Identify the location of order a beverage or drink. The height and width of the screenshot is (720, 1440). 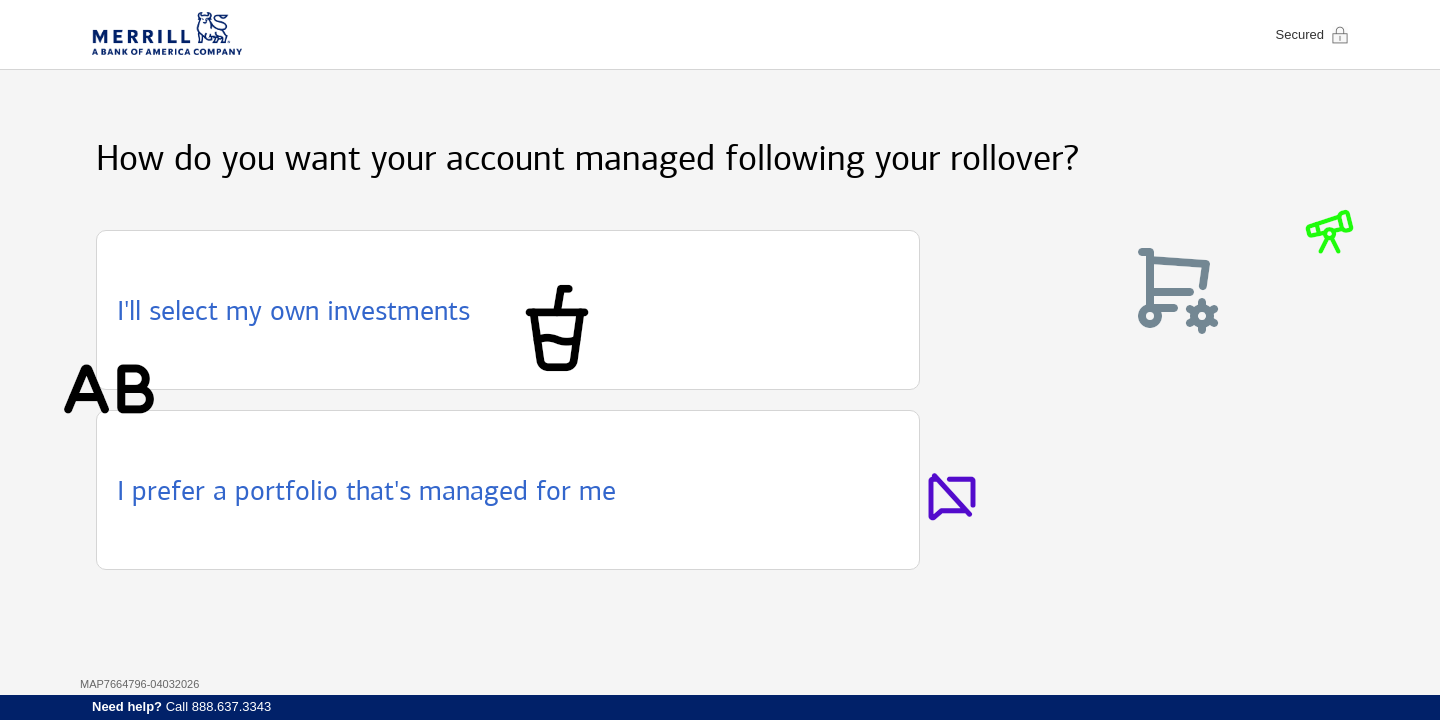
(557, 328).